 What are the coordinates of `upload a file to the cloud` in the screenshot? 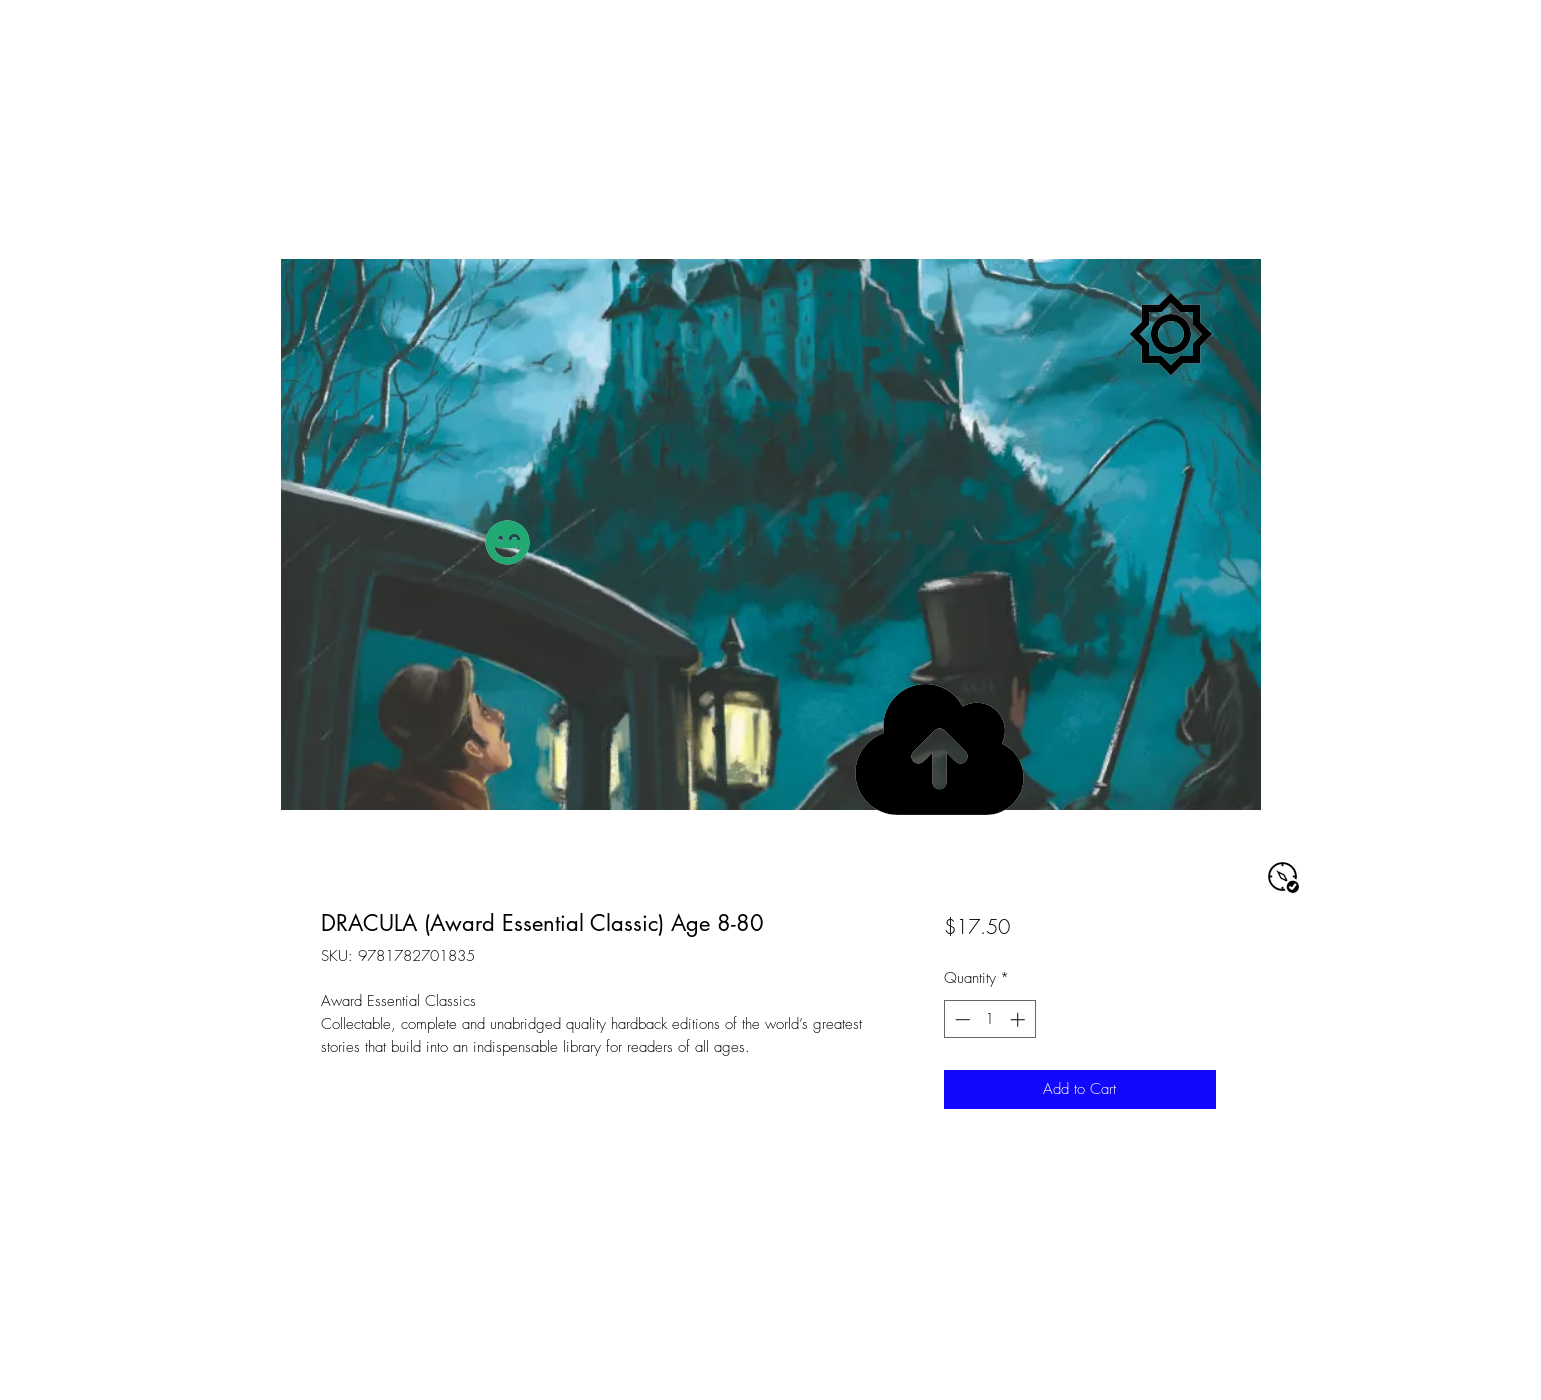 It's located at (939, 749).